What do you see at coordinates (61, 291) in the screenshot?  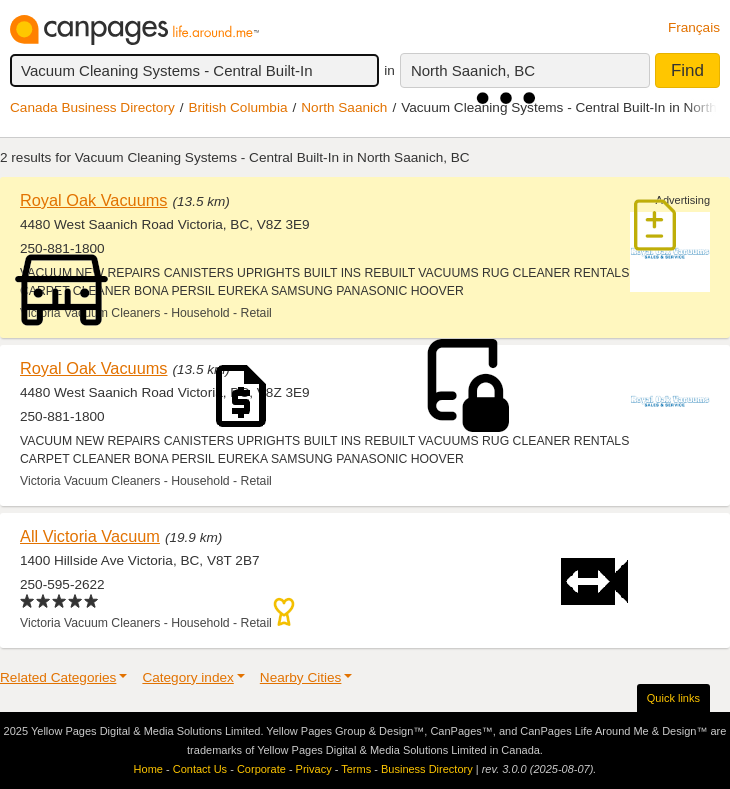 I see `select vehicle type as jeep or SUV` at bounding box center [61, 291].